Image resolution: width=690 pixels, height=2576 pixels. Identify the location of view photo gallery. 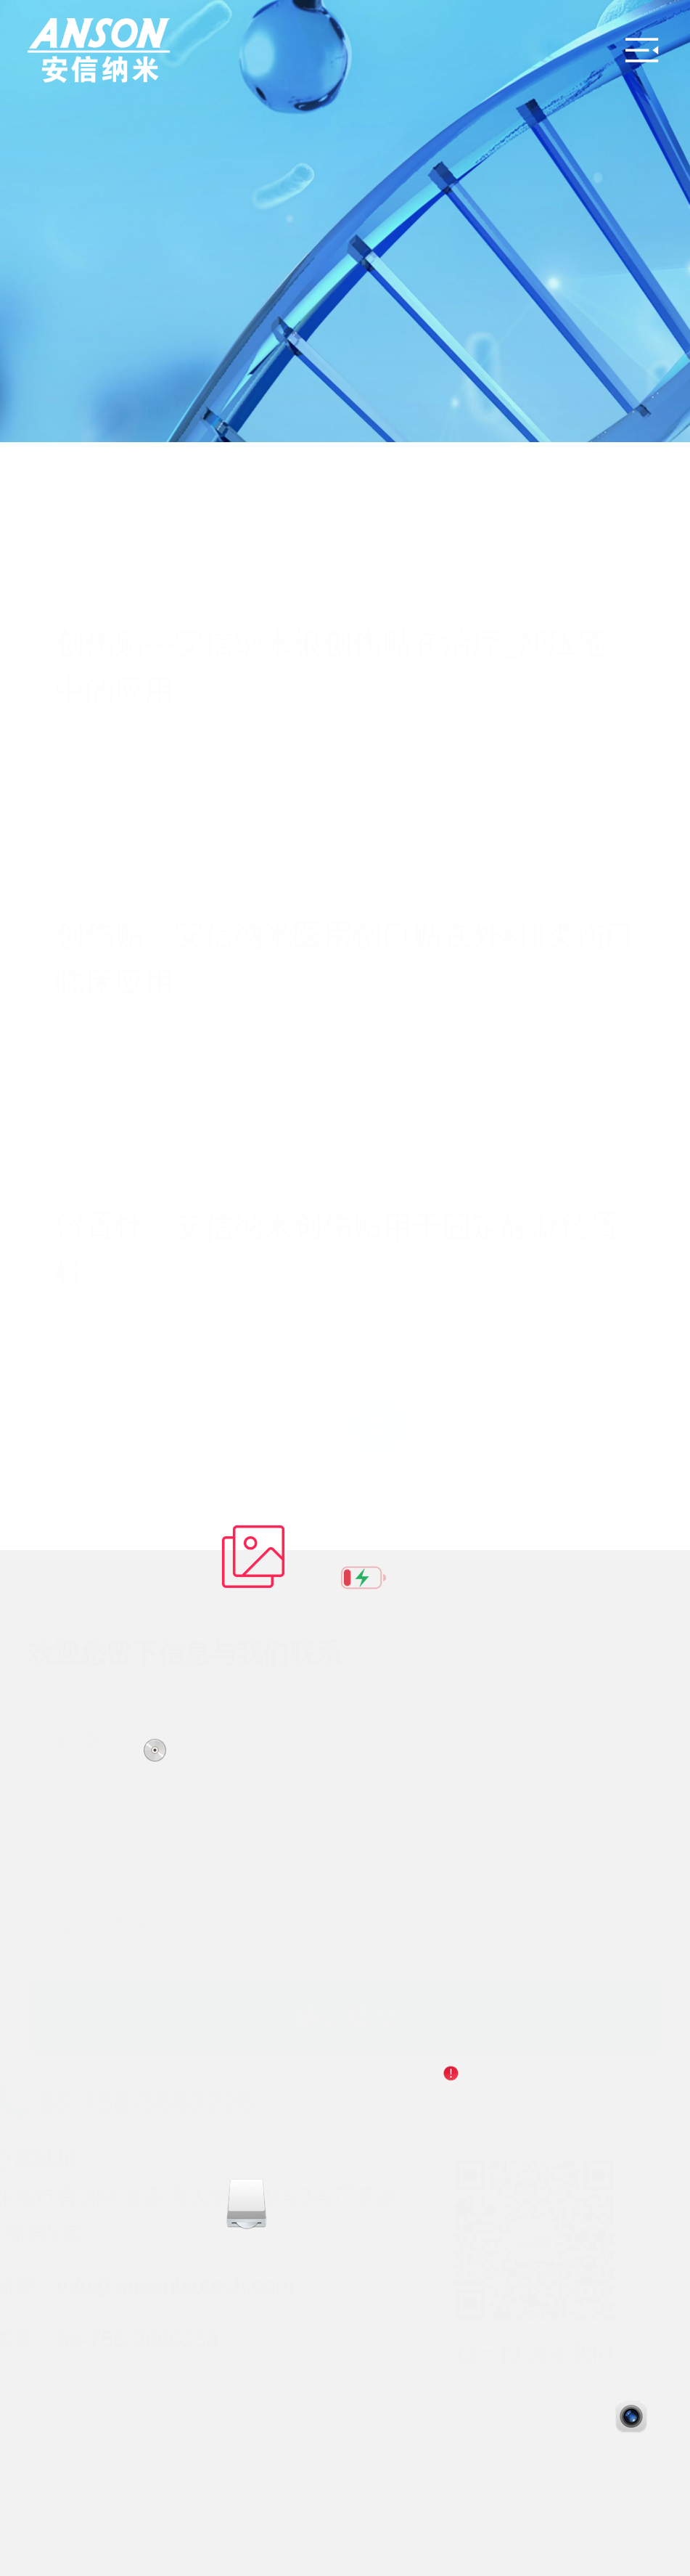
(253, 1557).